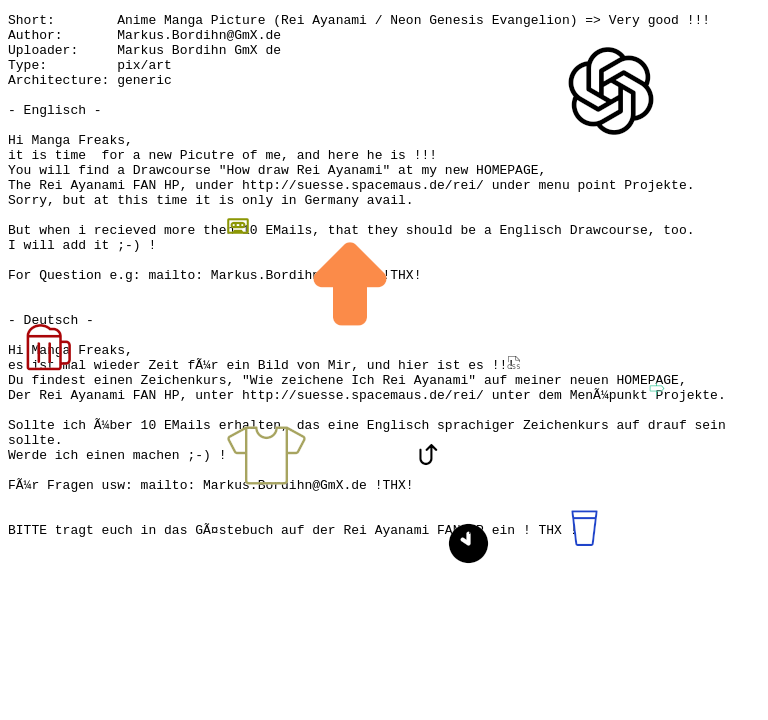 This screenshot has height=720, width=768. Describe the element at coordinates (514, 363) in the screenshot. I see `view or open a CSS stylesheet file` at that location.